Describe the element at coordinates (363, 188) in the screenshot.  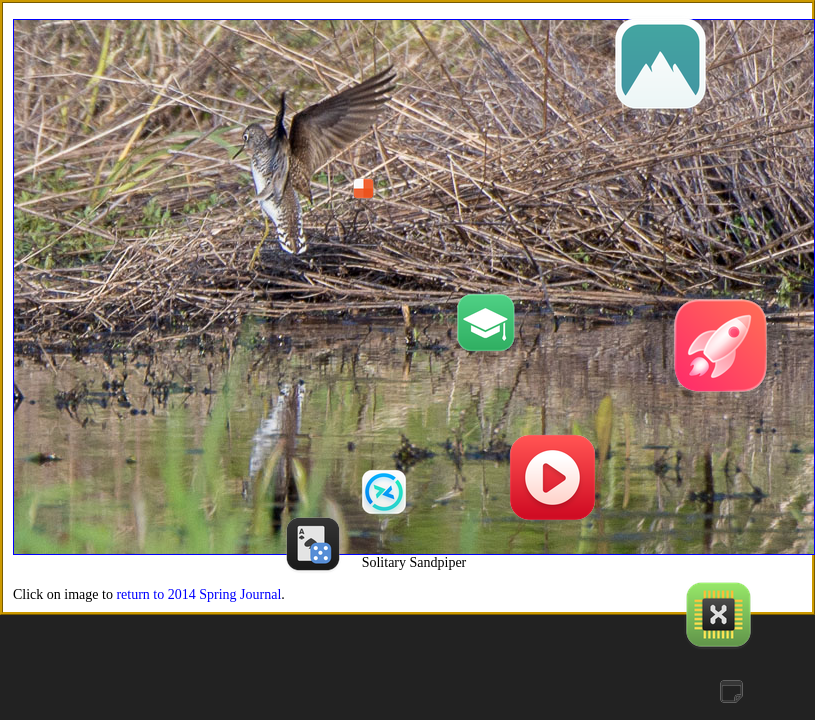
I see `switch to the top-left workspace` at that location.